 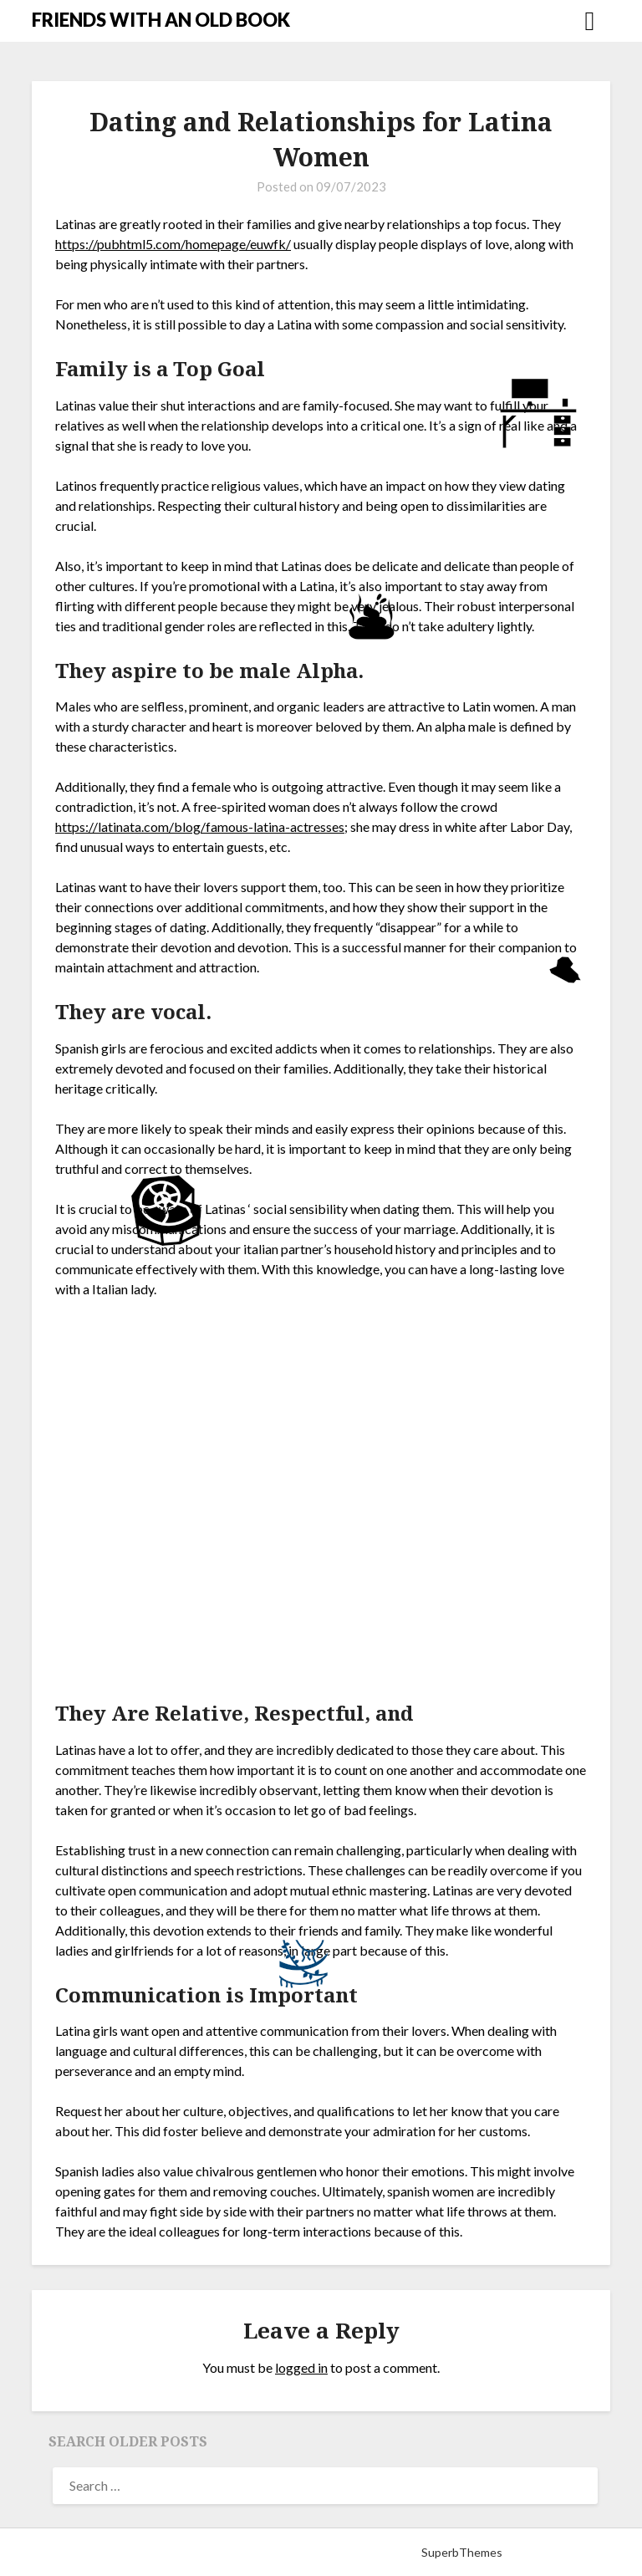 What do you see at coordinates (565, 970) in the screenshot?
I see `select iraq as your country or region` at bounding box center [565, 970].